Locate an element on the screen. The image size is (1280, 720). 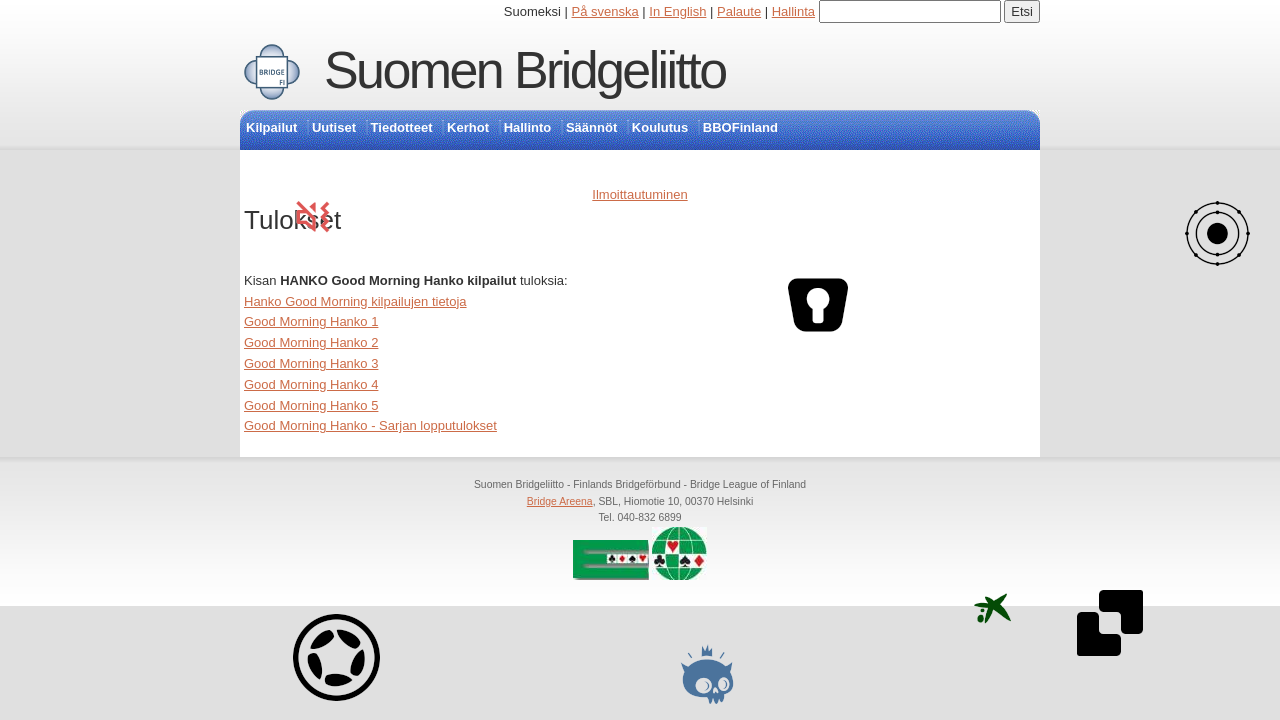
mute sound and enable vibrate mode is located at coordinates (314, 217).